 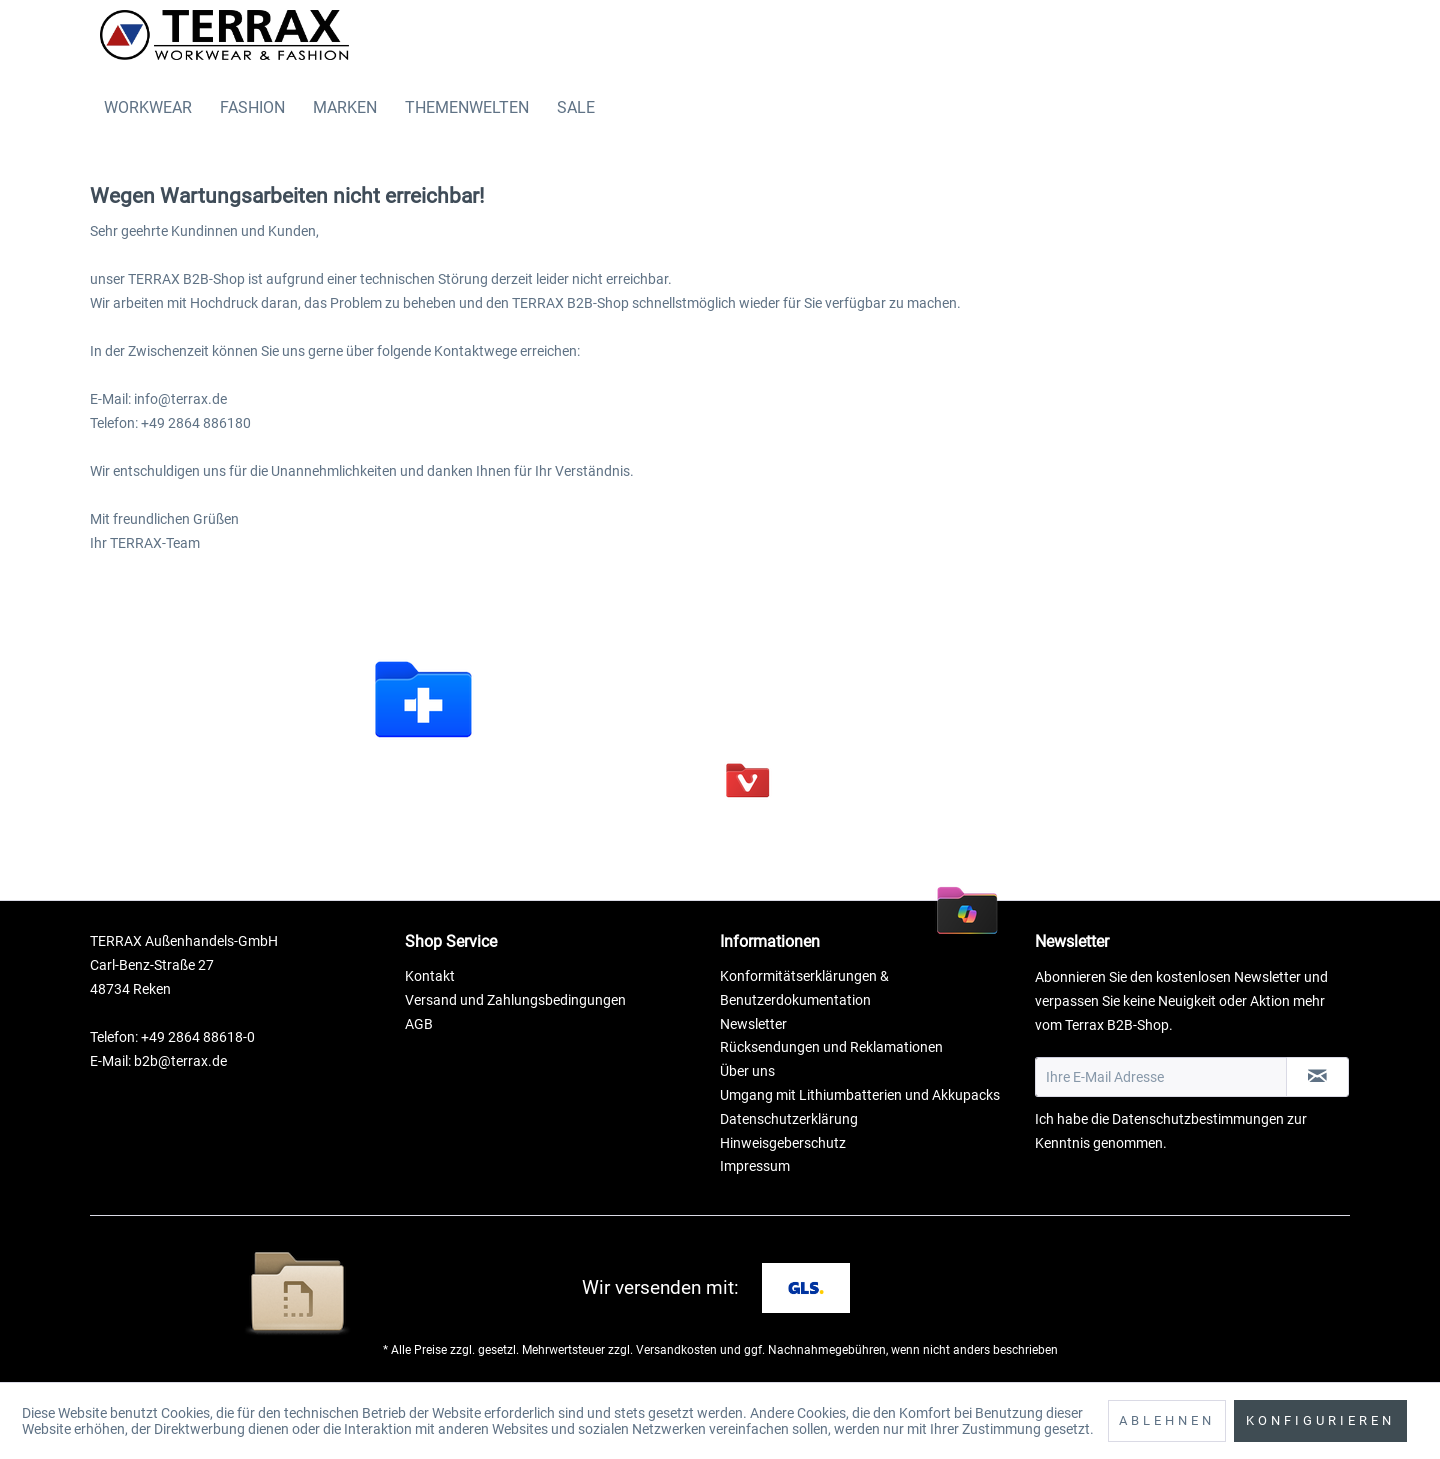 I want to click on access your templates folder, so click(x=297, y=1296).